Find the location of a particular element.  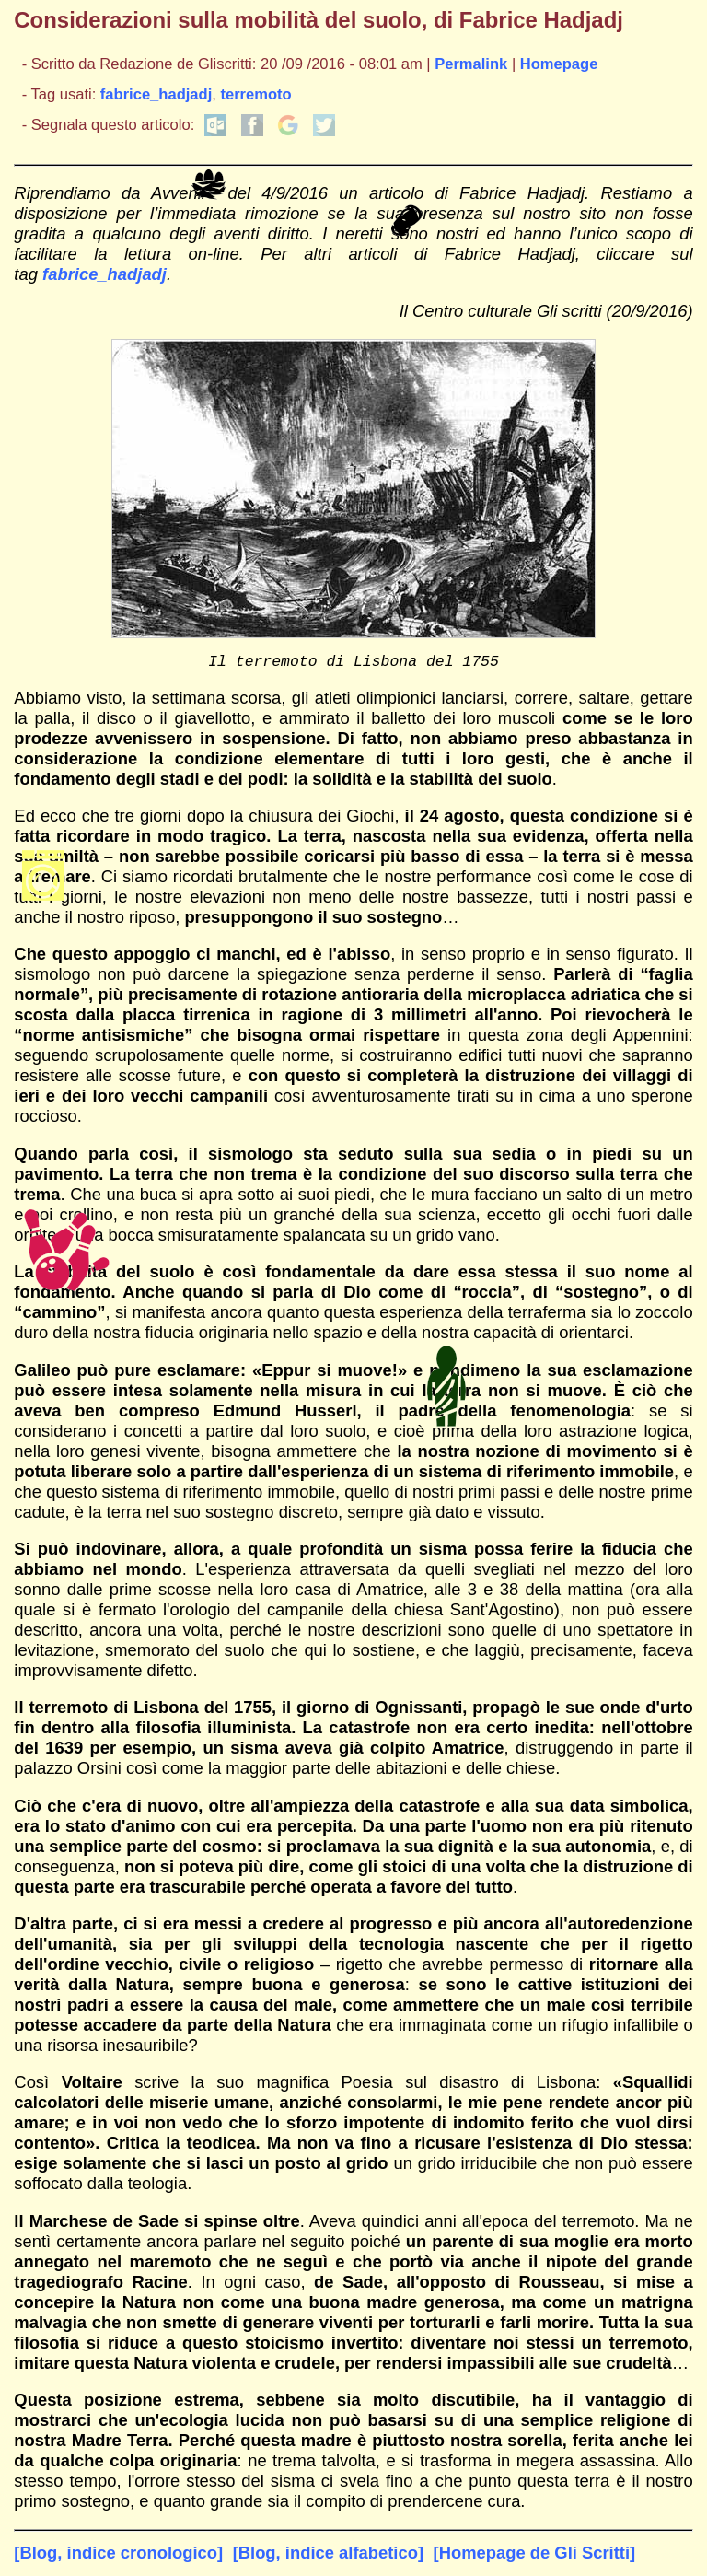

select potato as a game resource or ingredient is located at coordinates (406, 220).